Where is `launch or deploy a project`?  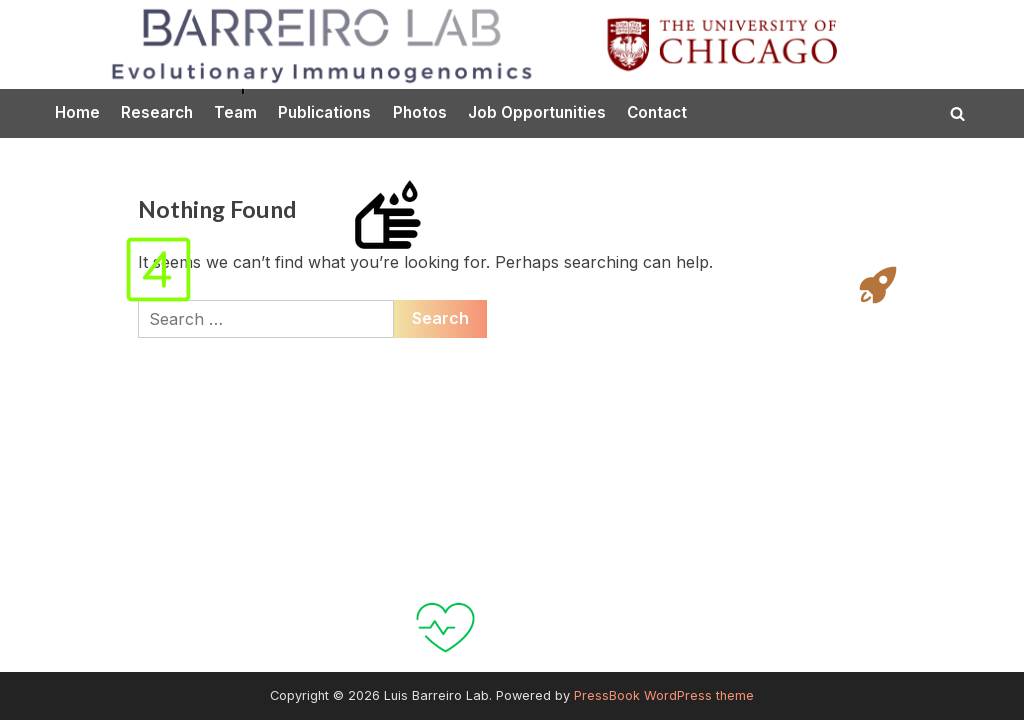 launch or deploy a project is located at coordinates (878, 285).